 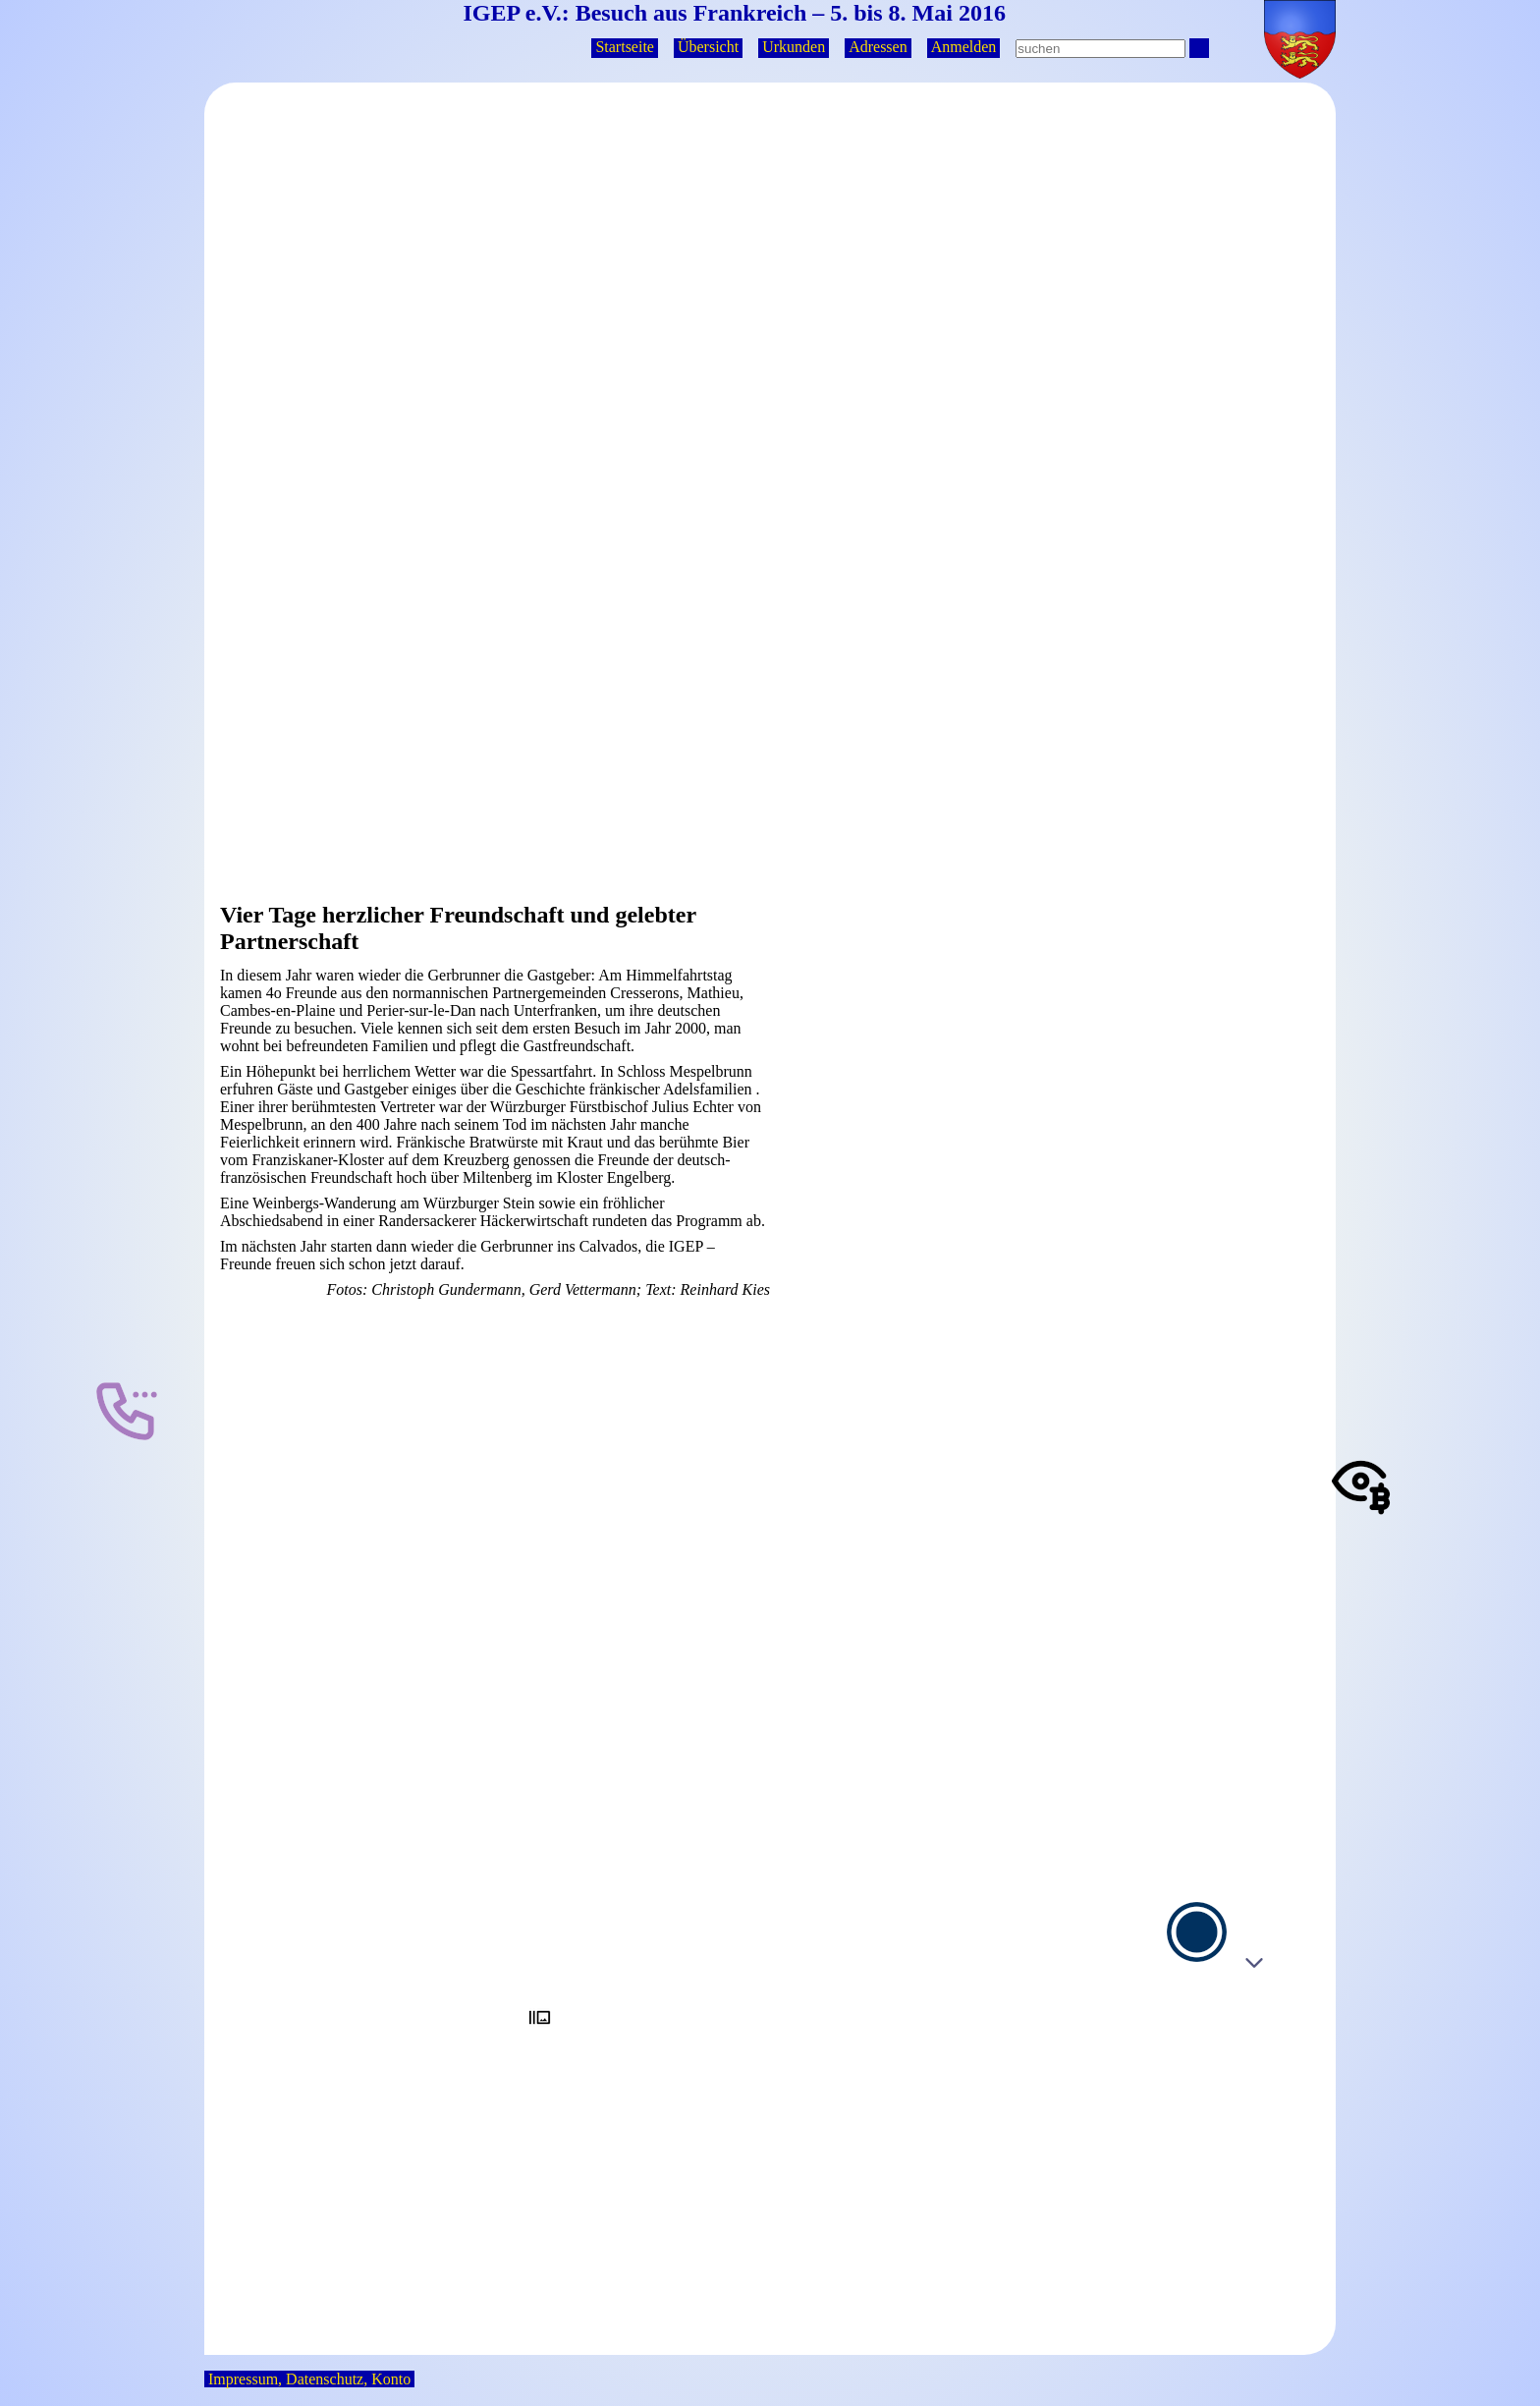 I want to click on indicates an active or incoming call, so click(x=127, y=1410).